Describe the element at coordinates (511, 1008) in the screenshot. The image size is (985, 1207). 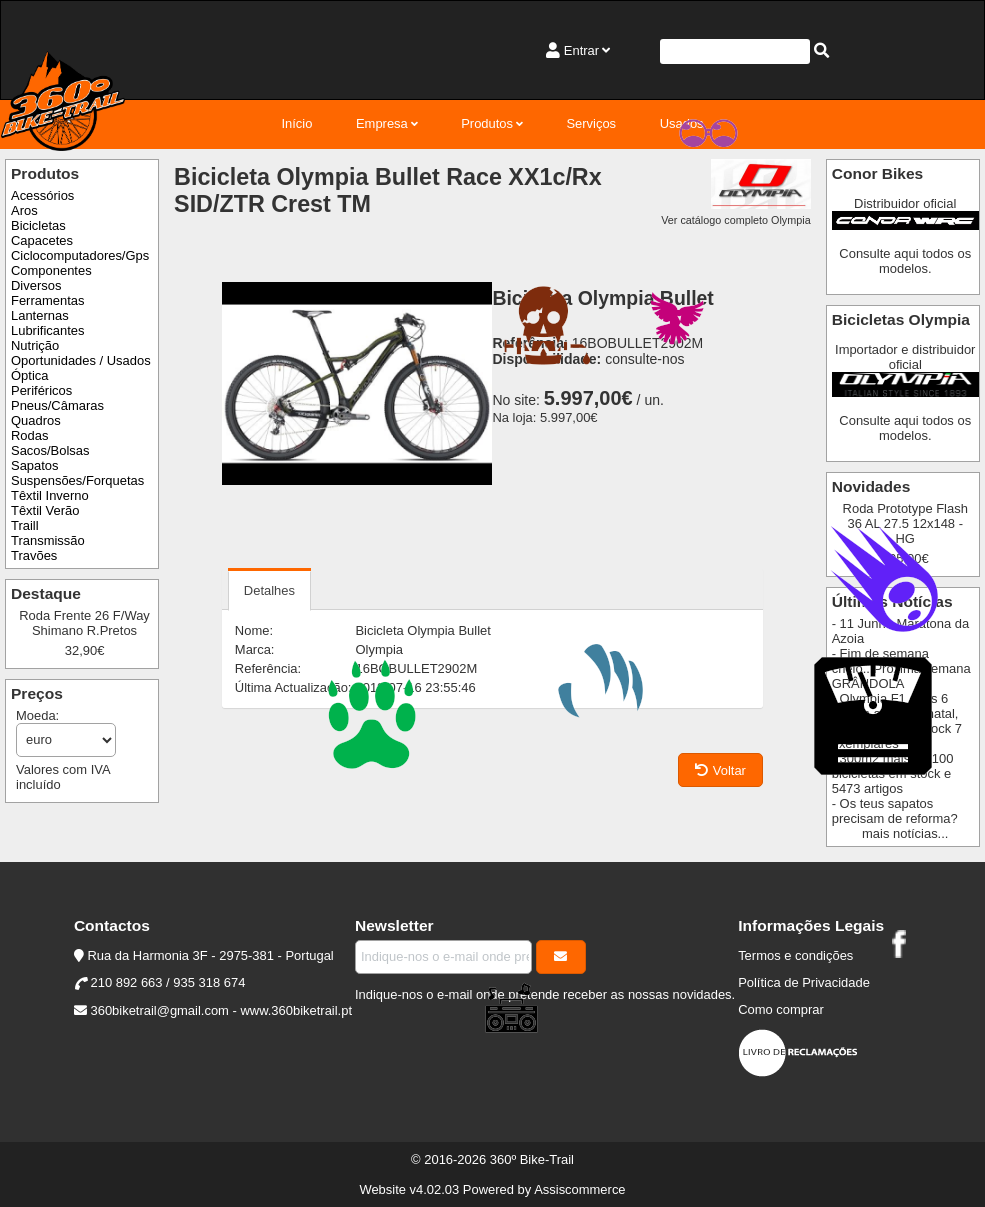
I see `open music player or audio controls` at that location.